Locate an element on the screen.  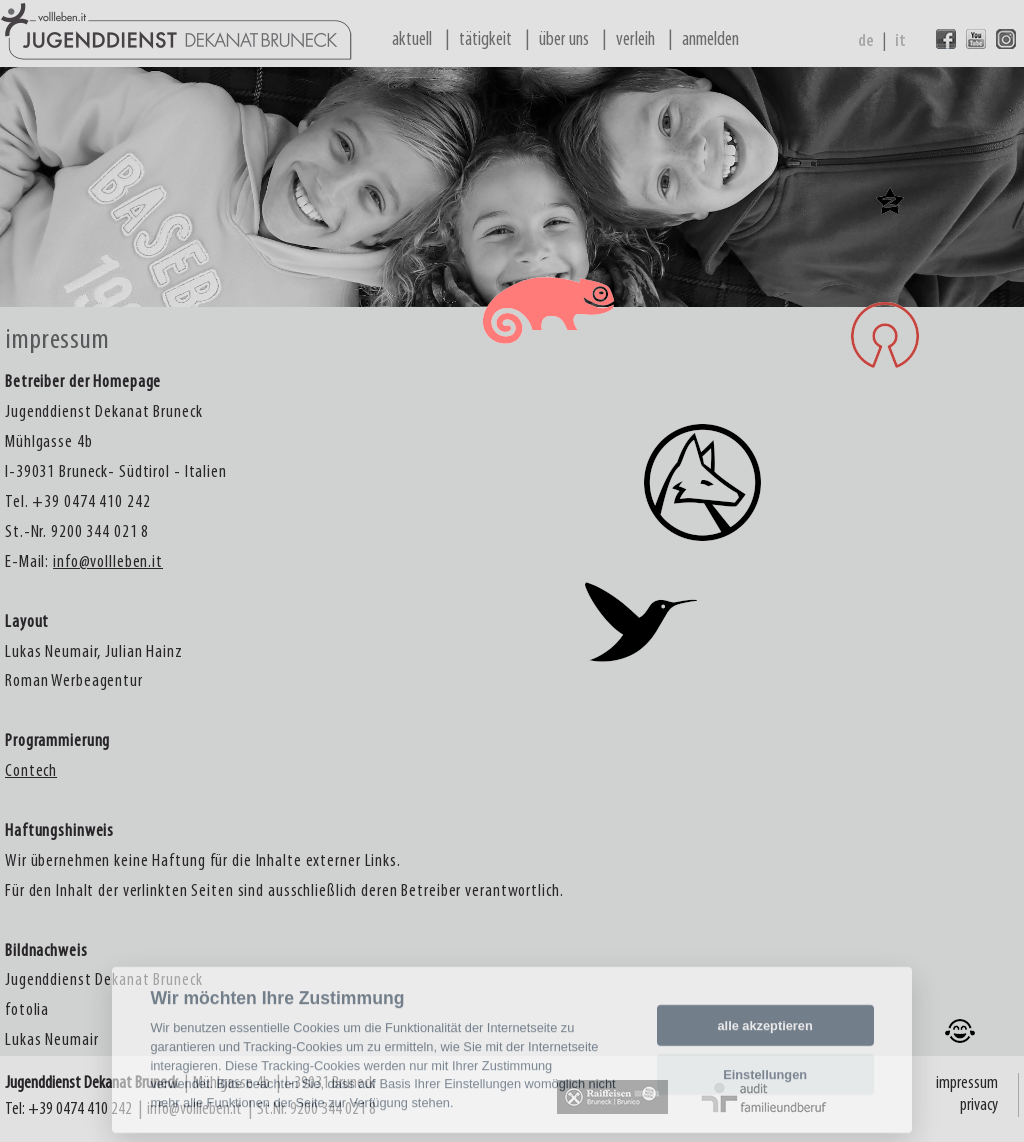
react with a laughing emoji is located at coordinates (960, 1031).